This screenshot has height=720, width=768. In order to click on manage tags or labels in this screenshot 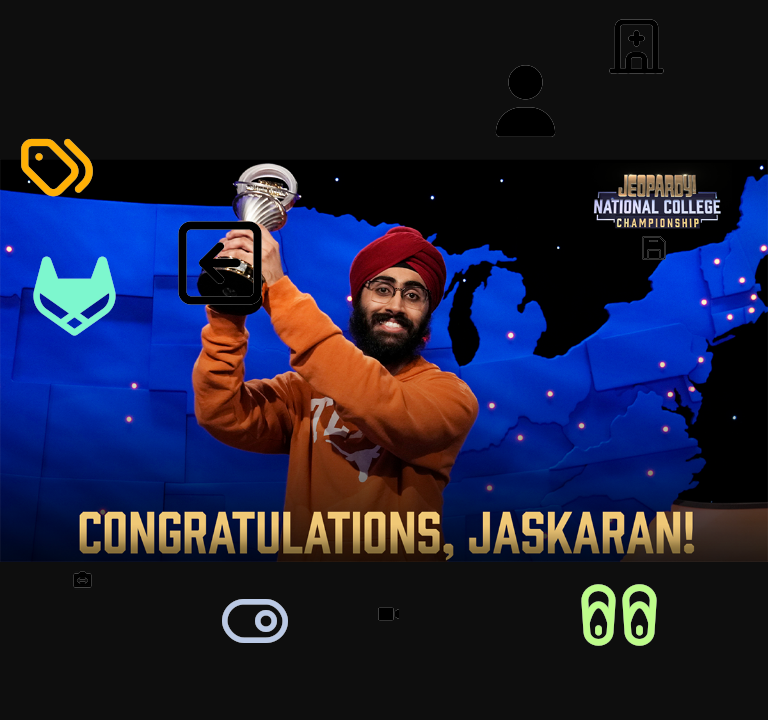, I will do `click(57, 164)`.